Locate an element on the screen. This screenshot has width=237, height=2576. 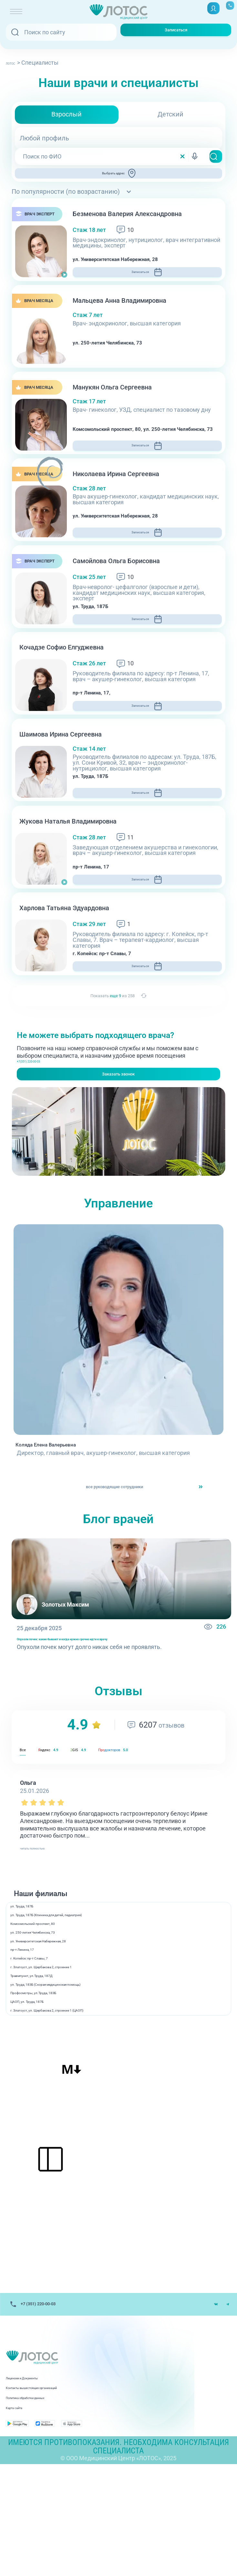
format text using markdown is located at coordinates (72, 2069).